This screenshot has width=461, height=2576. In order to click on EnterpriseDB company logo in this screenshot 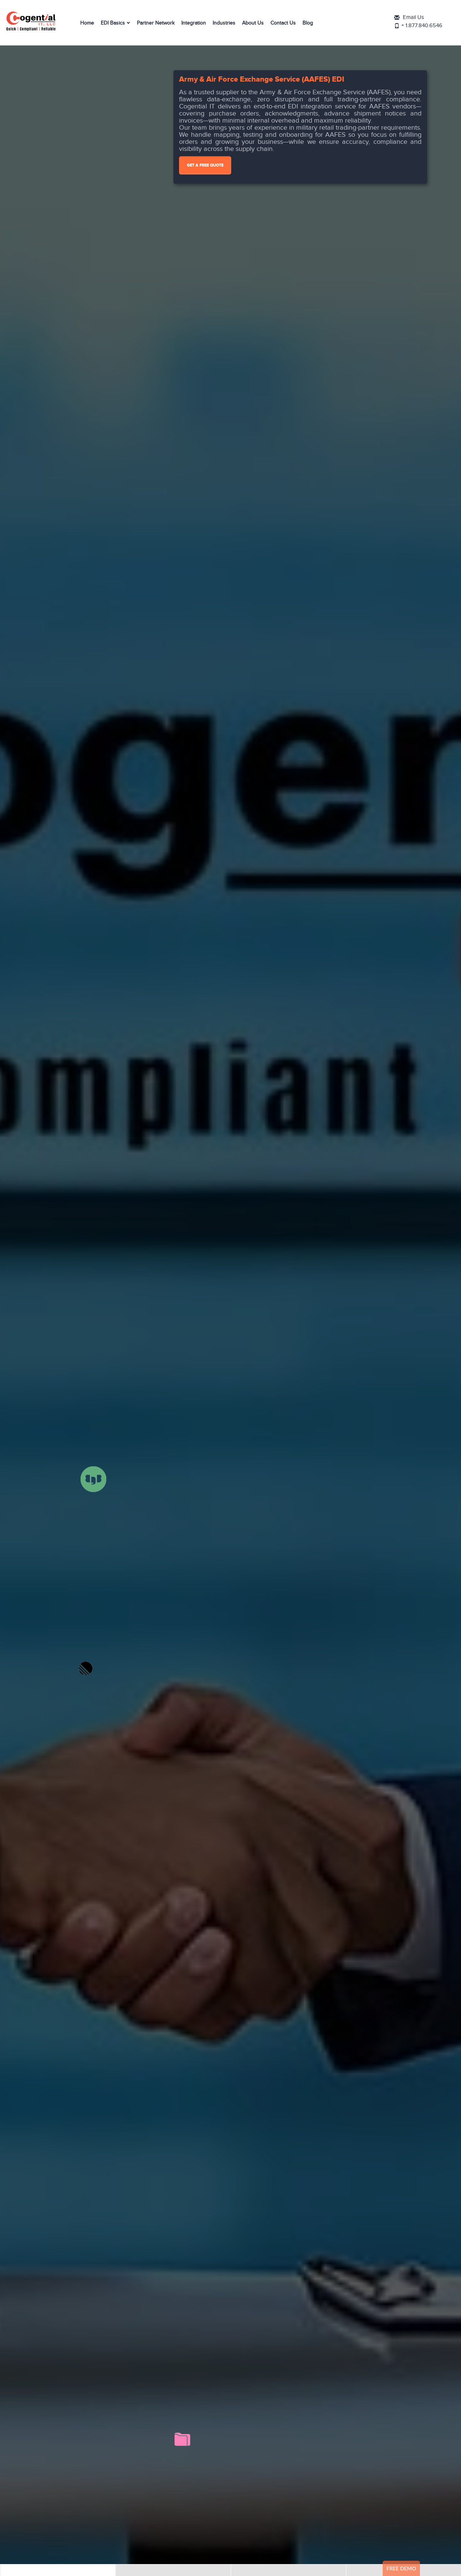, I will do `click(93, 1479)`.